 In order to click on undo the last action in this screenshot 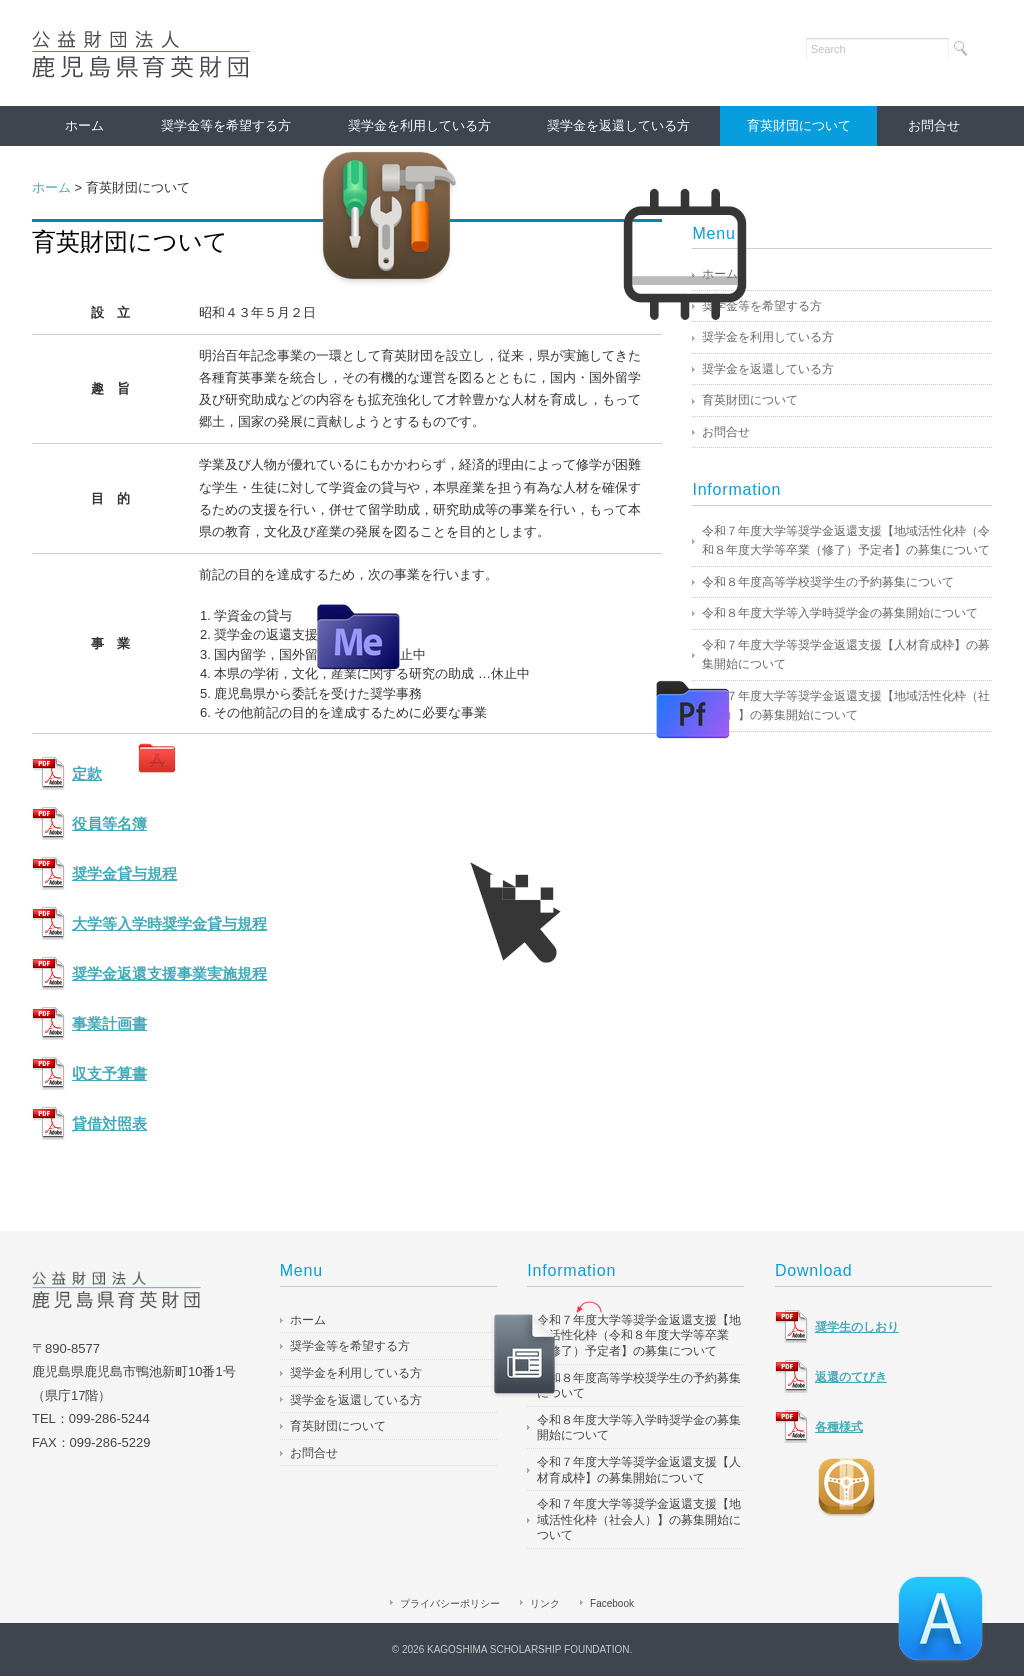, I will do `click(589, 1307)`.